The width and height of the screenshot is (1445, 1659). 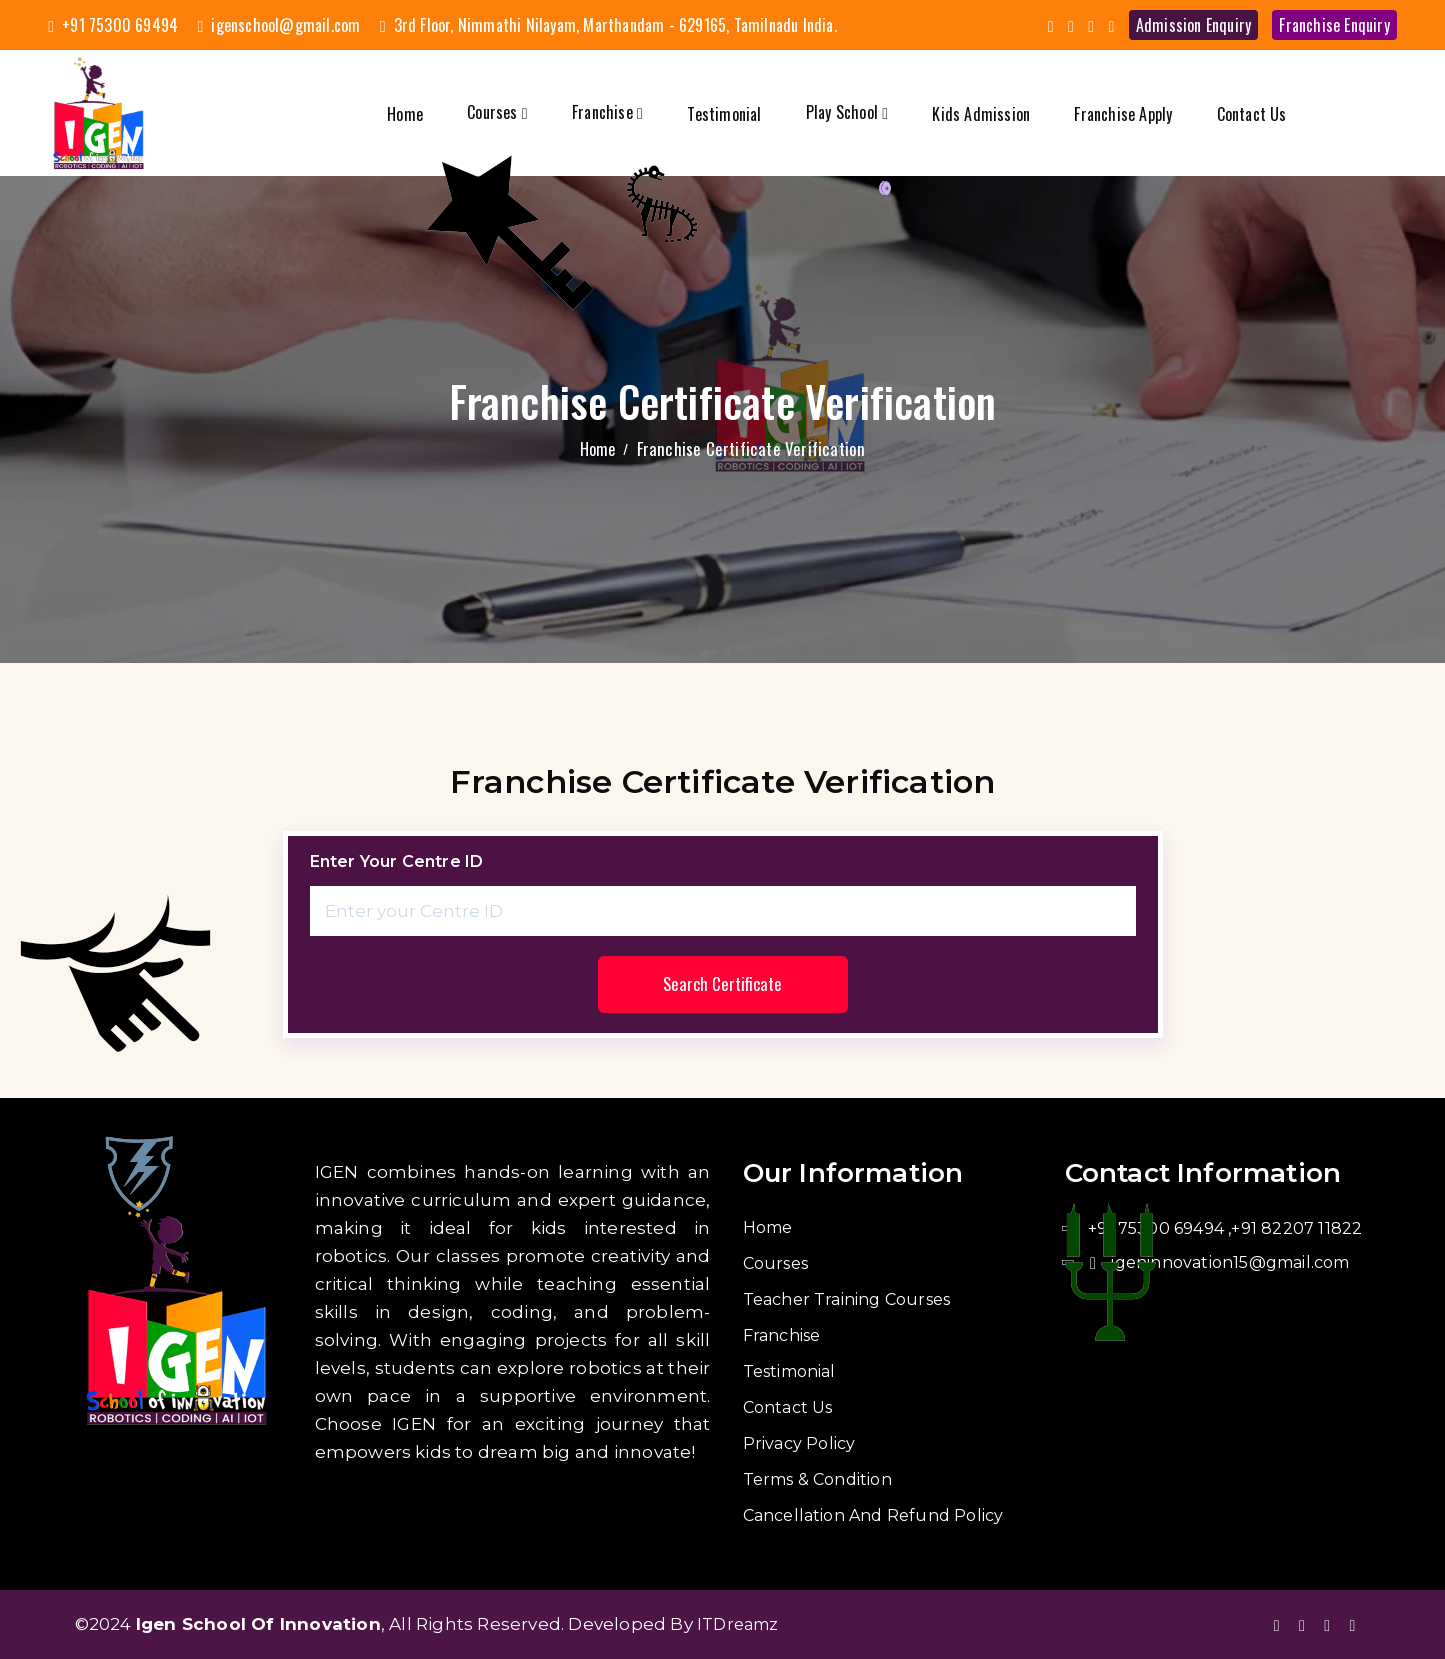 I want to click on view dinosaur exhibit or paleontology section, so click(x=661, y=204).